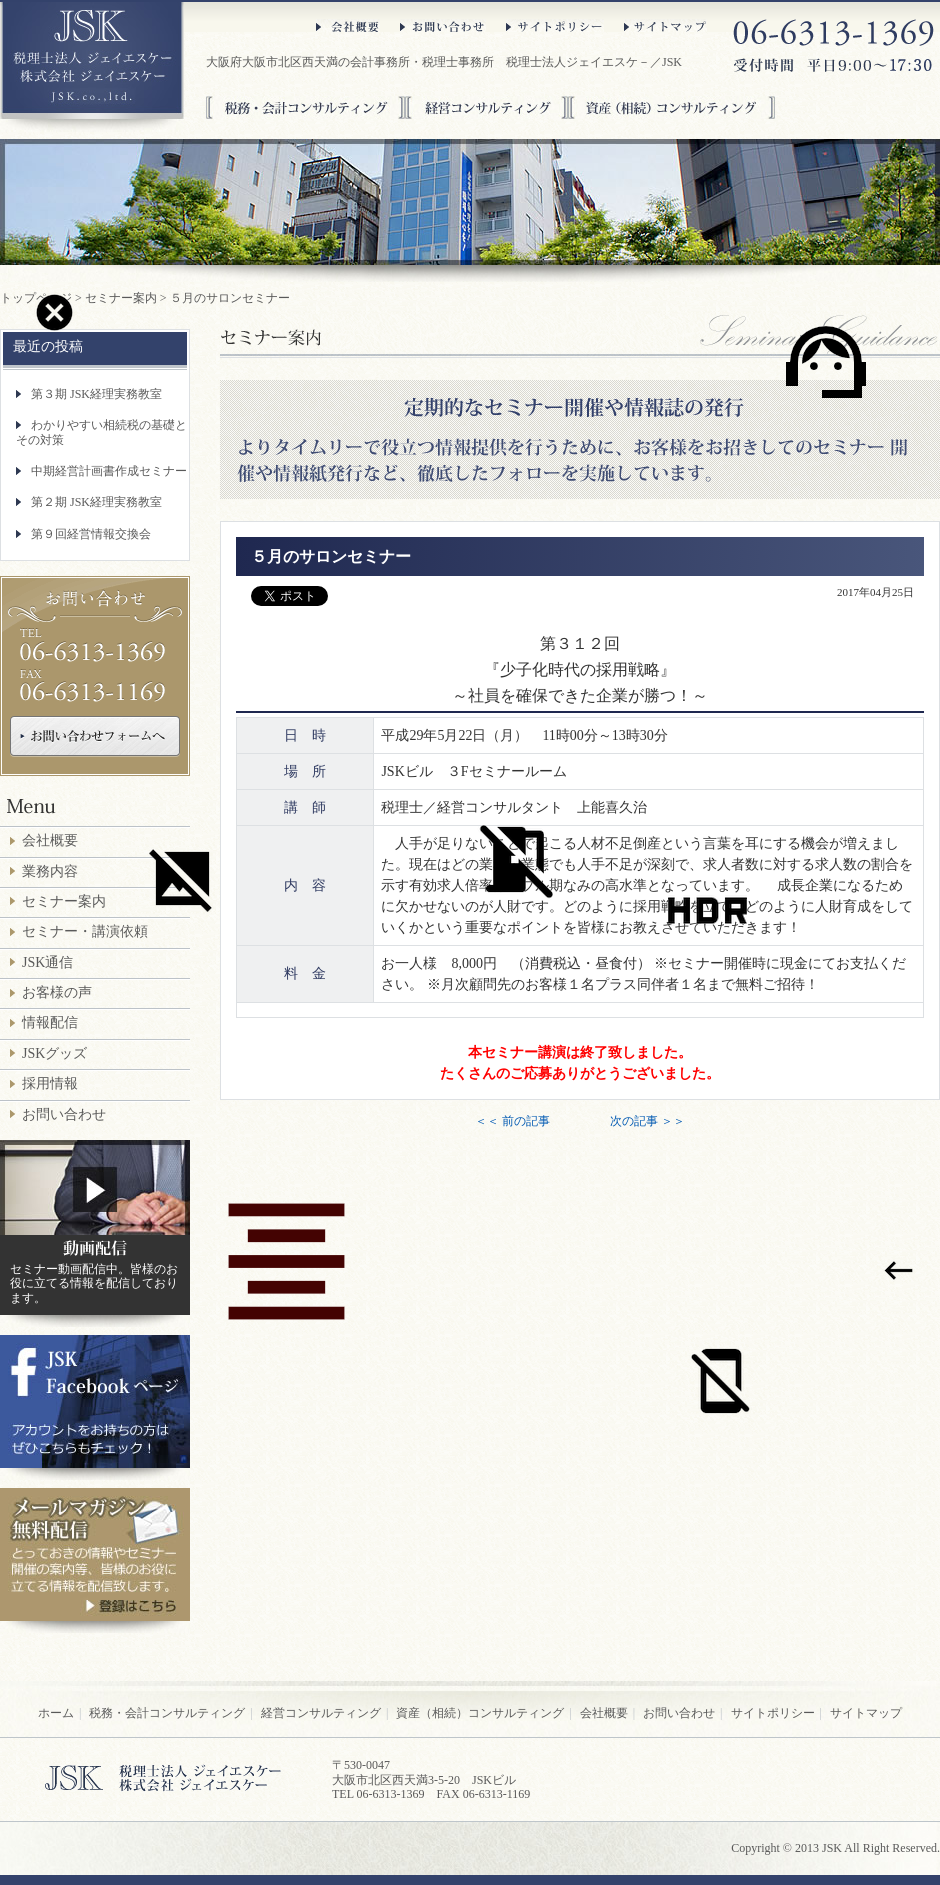  What do you see at coordinates (518, 859) in the screenshot?
I see `no meeting room available` at bounding box center [518, 859].